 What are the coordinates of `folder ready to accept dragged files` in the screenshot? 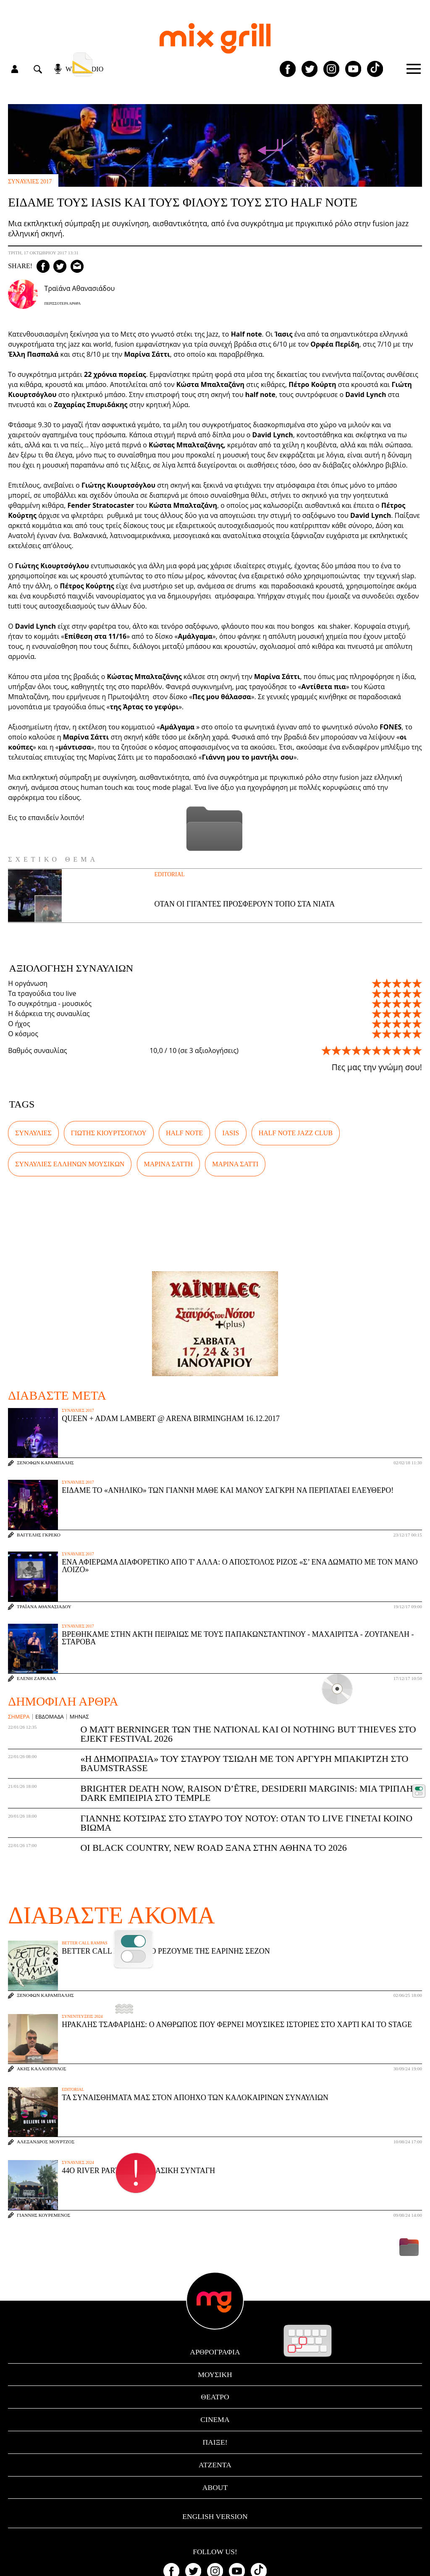 It's located at (409, 2247).